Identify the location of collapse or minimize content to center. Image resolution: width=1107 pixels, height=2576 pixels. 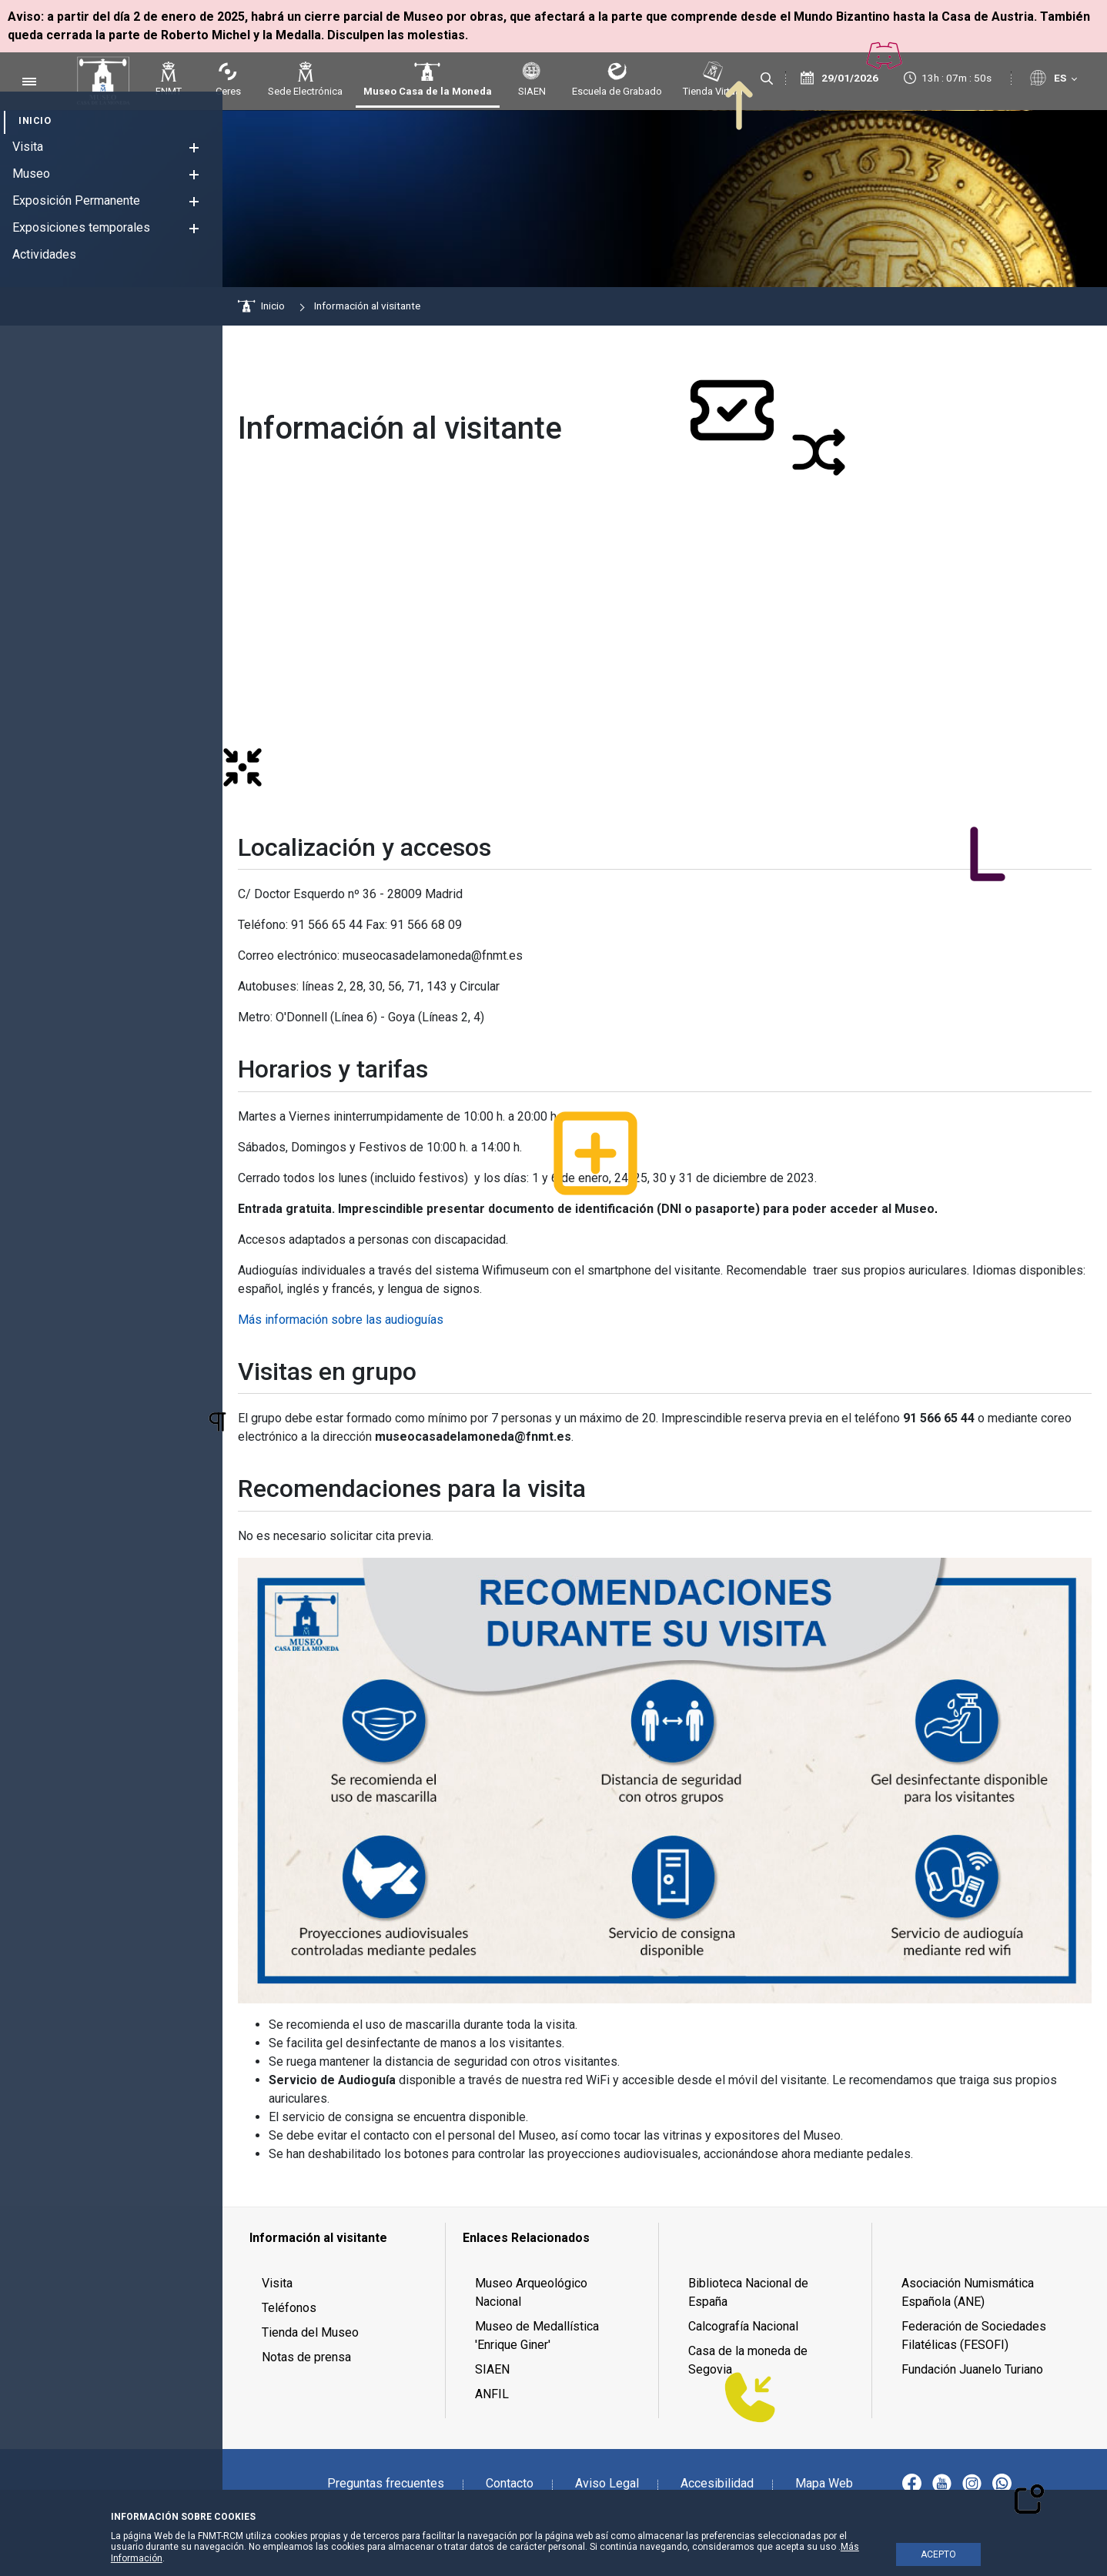
(242, 767).